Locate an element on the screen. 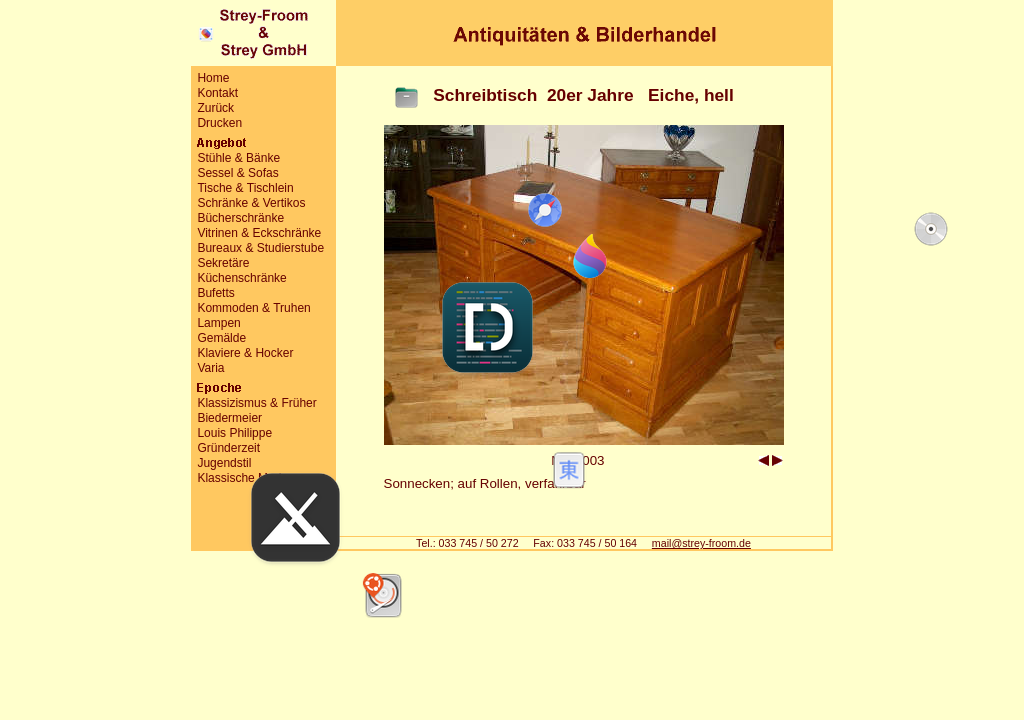 The height and width of the screenshot is (720, 1024). open the web browser is located at coordinates (545, 210).